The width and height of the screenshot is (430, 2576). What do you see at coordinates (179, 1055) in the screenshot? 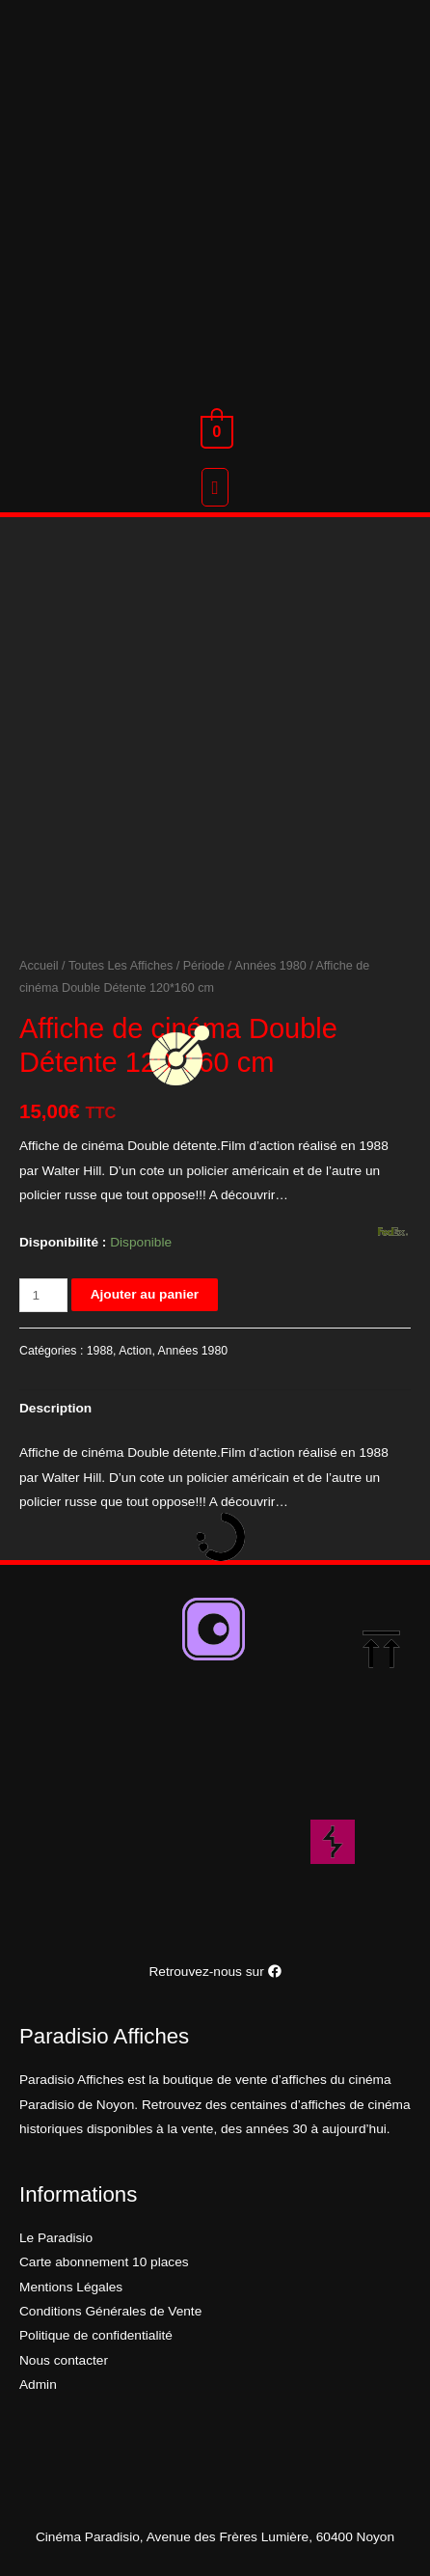
I see `openapi initiative logo` at bounding box center [179, 1055].